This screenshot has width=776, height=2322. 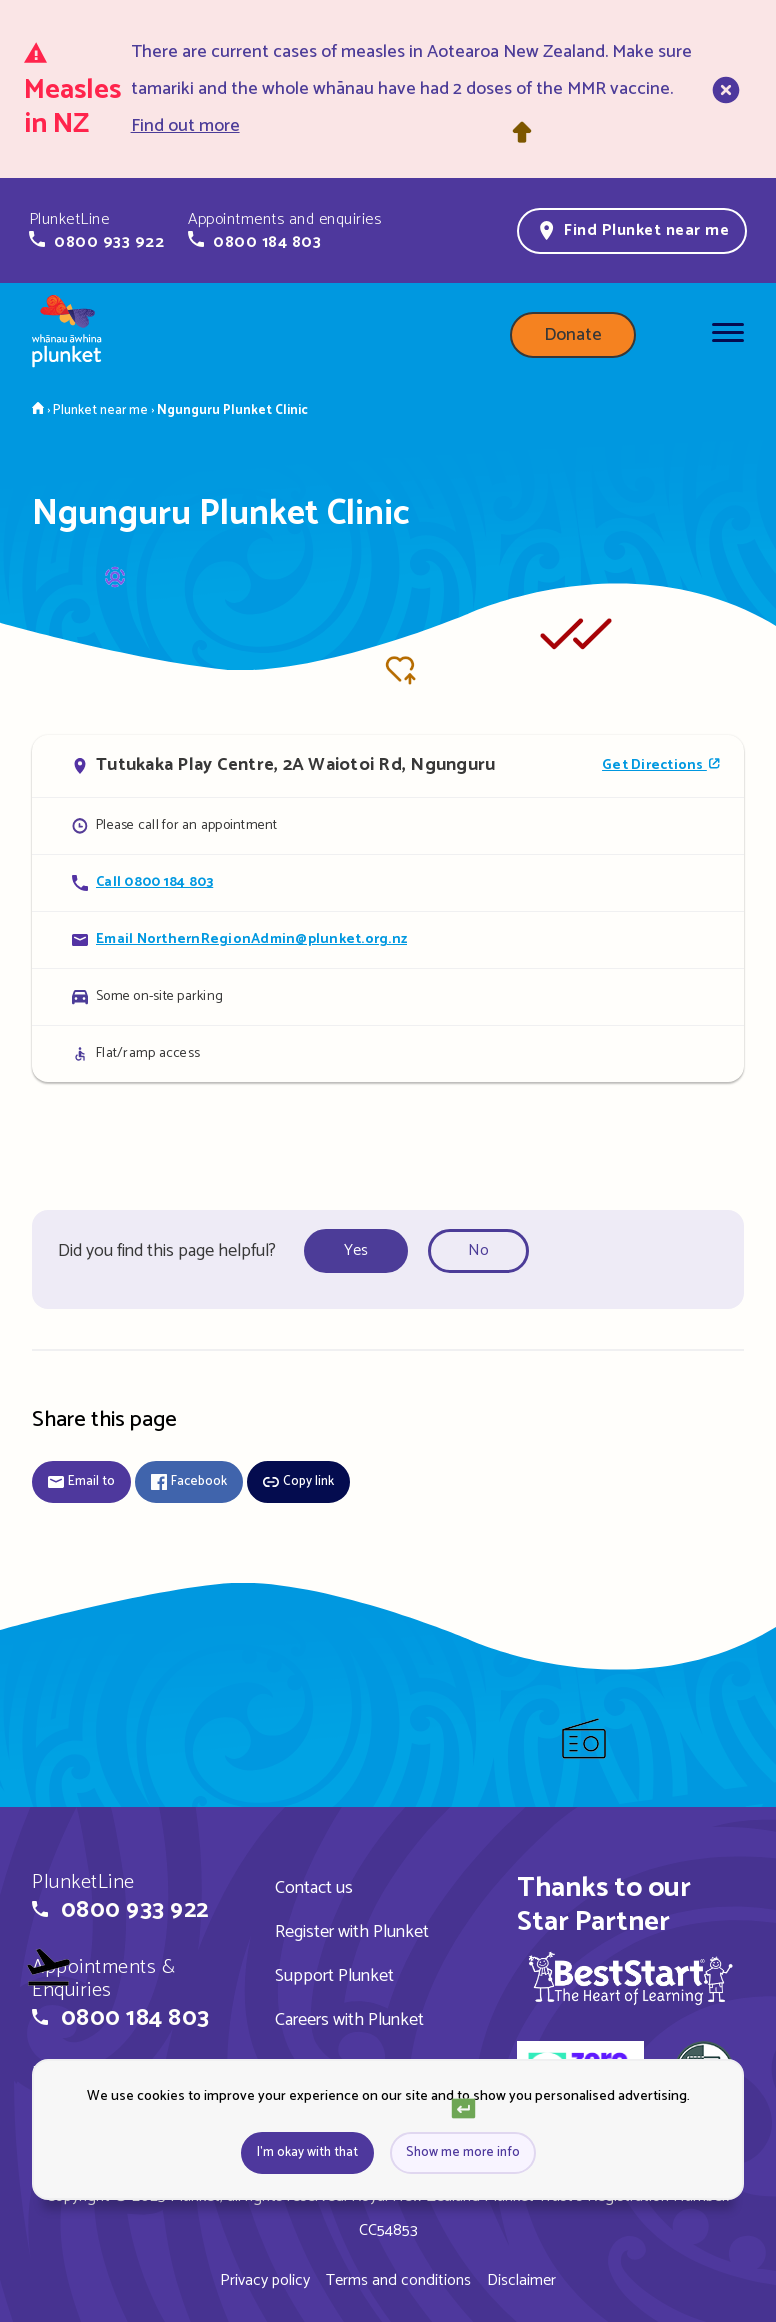 I want to click on upload or share a favorite item, so click(x=400, y=669).